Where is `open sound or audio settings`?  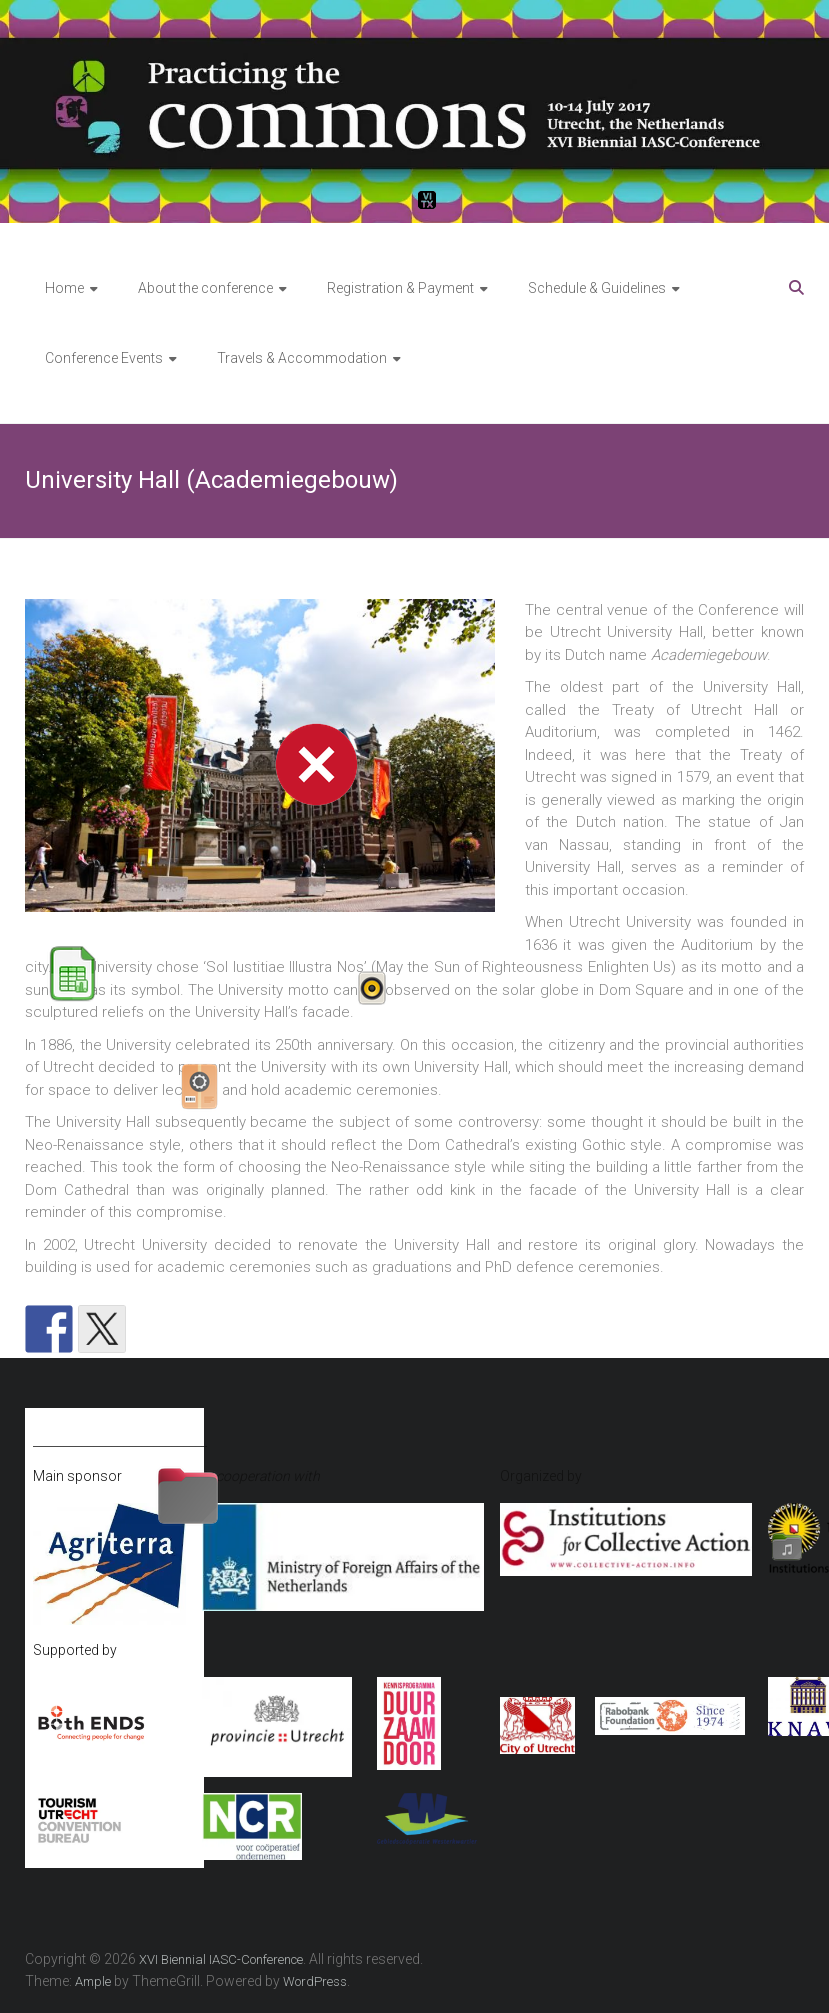 open sound or audio settings is located at coordinates (372, 988).